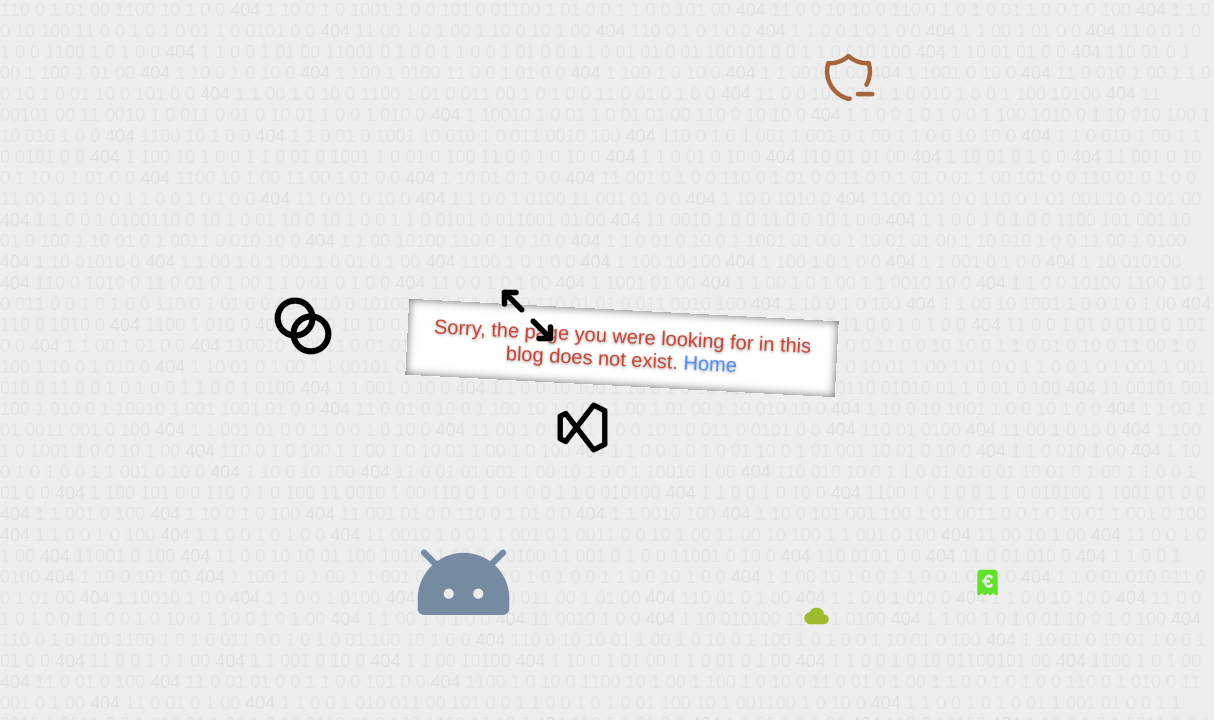 The height and width of the screenshot is (720, 1214). Describe the element at coordinates (303, 326) in the screenshot. I see `view venn diagram or comparison chart` at that location.